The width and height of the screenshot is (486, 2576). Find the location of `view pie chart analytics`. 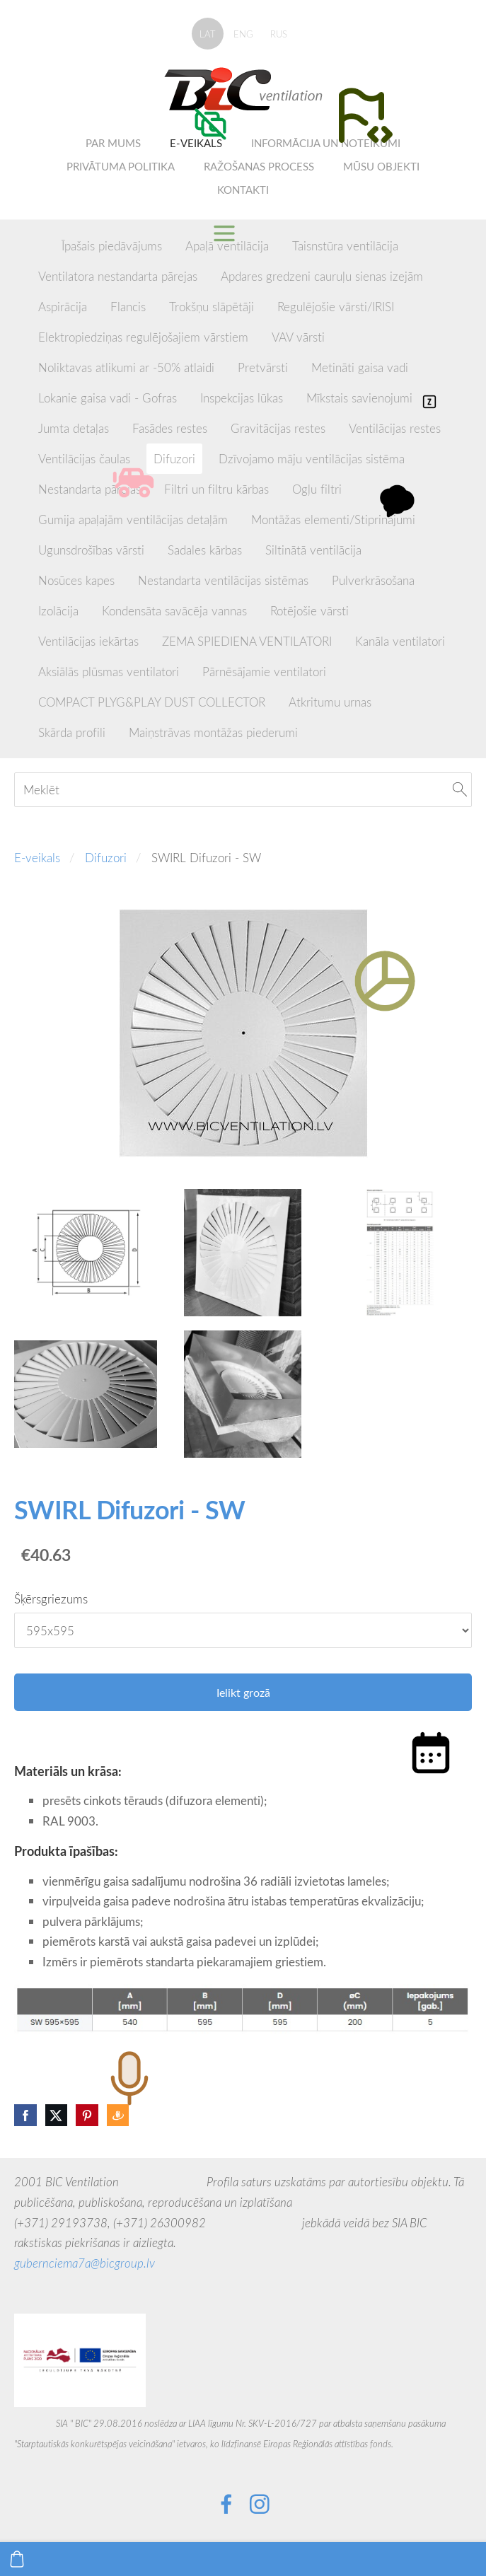

view pie chart analytics is located at coordinates (385, 981).